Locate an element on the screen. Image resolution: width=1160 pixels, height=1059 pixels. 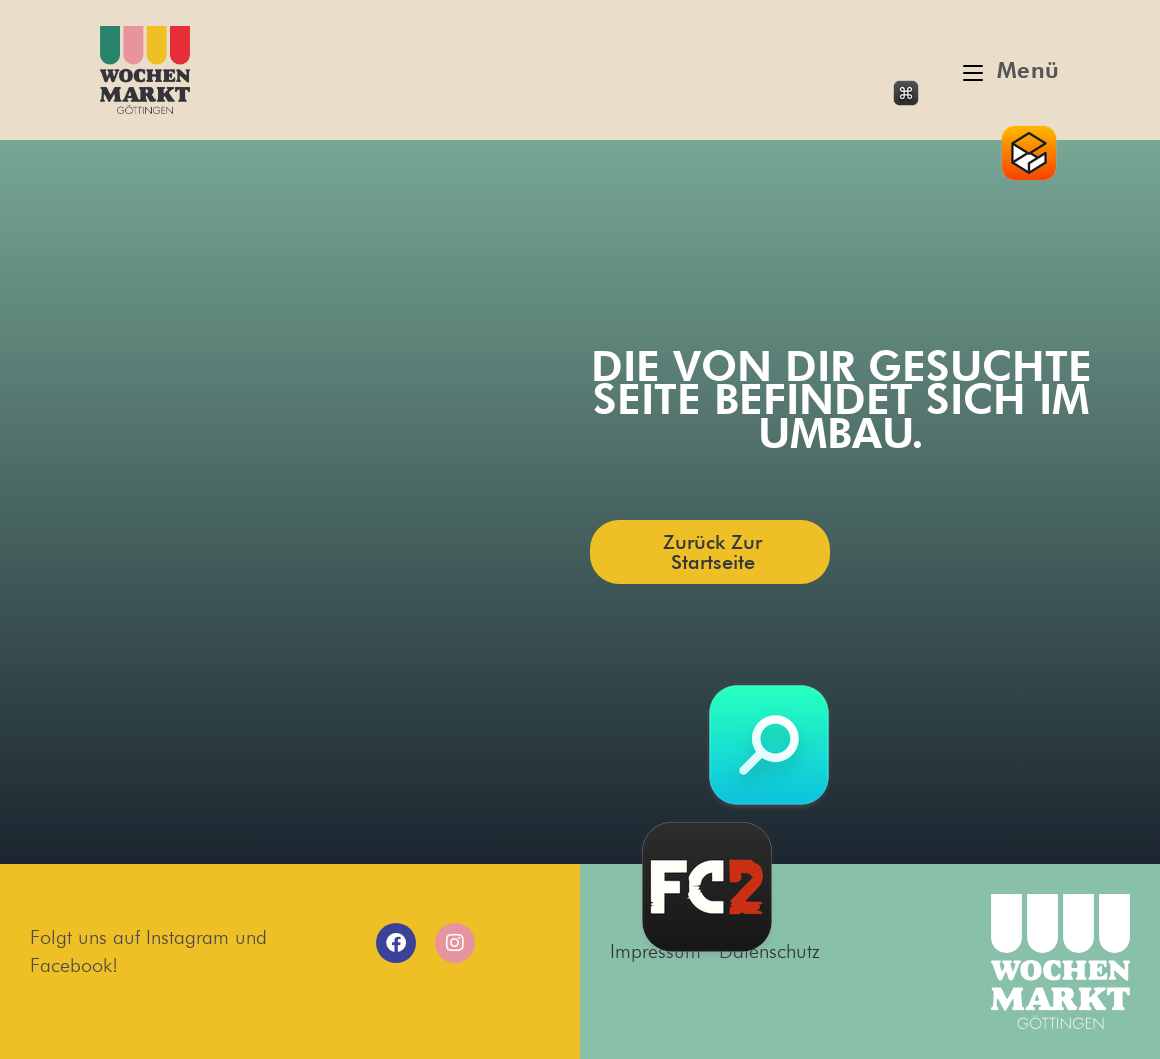
open system log viewer is located at coordinates (769, 745).